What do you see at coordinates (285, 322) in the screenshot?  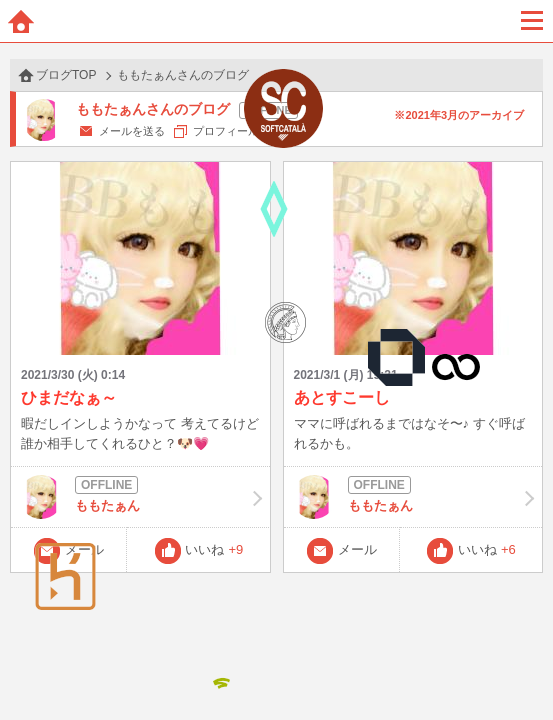 I see `max planck society official logo` at bounding box center [285, 322].